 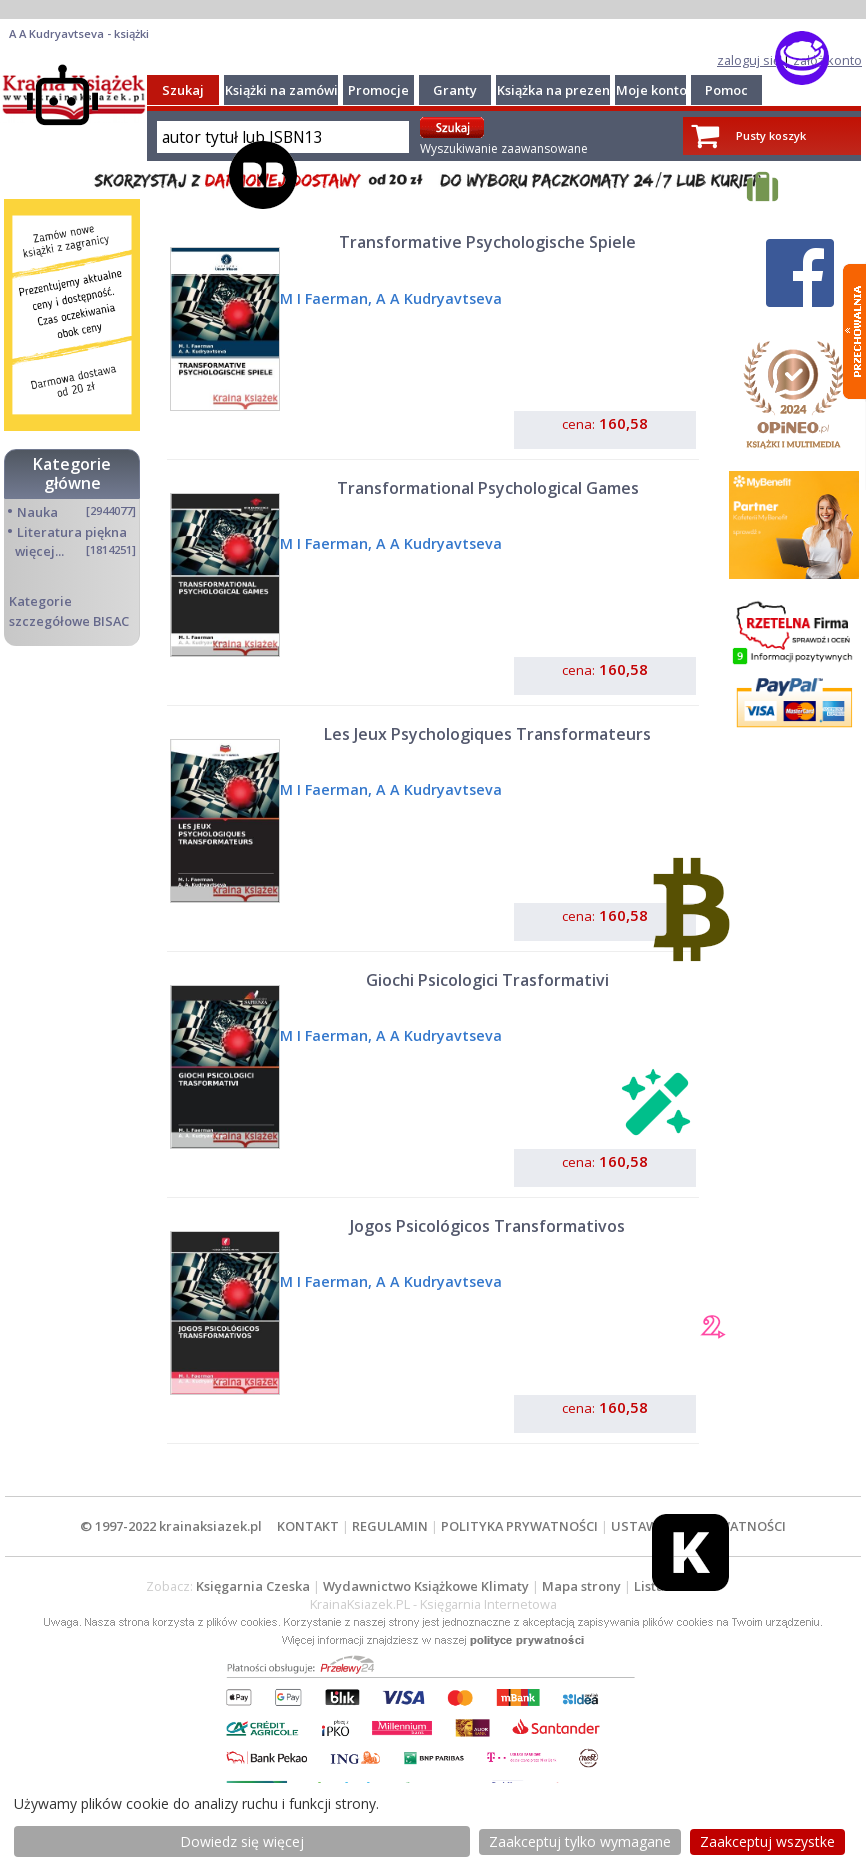 I want to click on access travel or trip planning features, so click(x=762, y=187).